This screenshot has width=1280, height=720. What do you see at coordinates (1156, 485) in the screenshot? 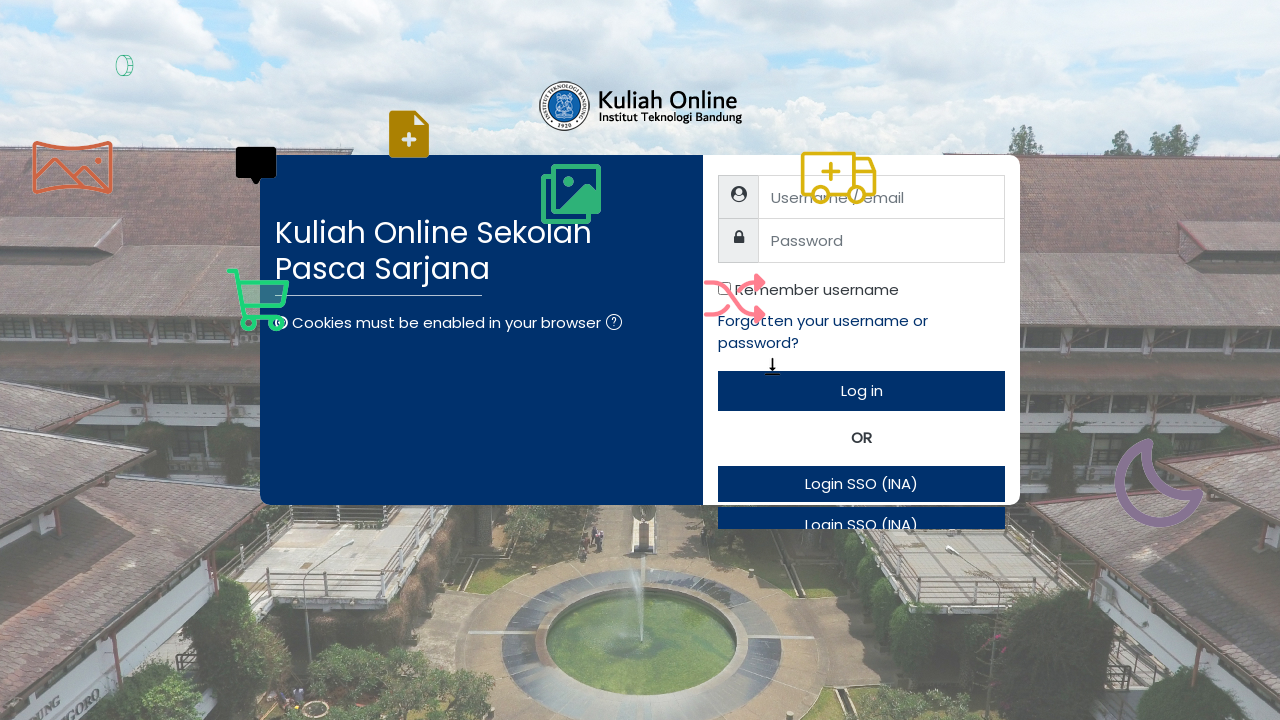
I see `toggle dark mode or night theme` at bounding box center [1156, 485].